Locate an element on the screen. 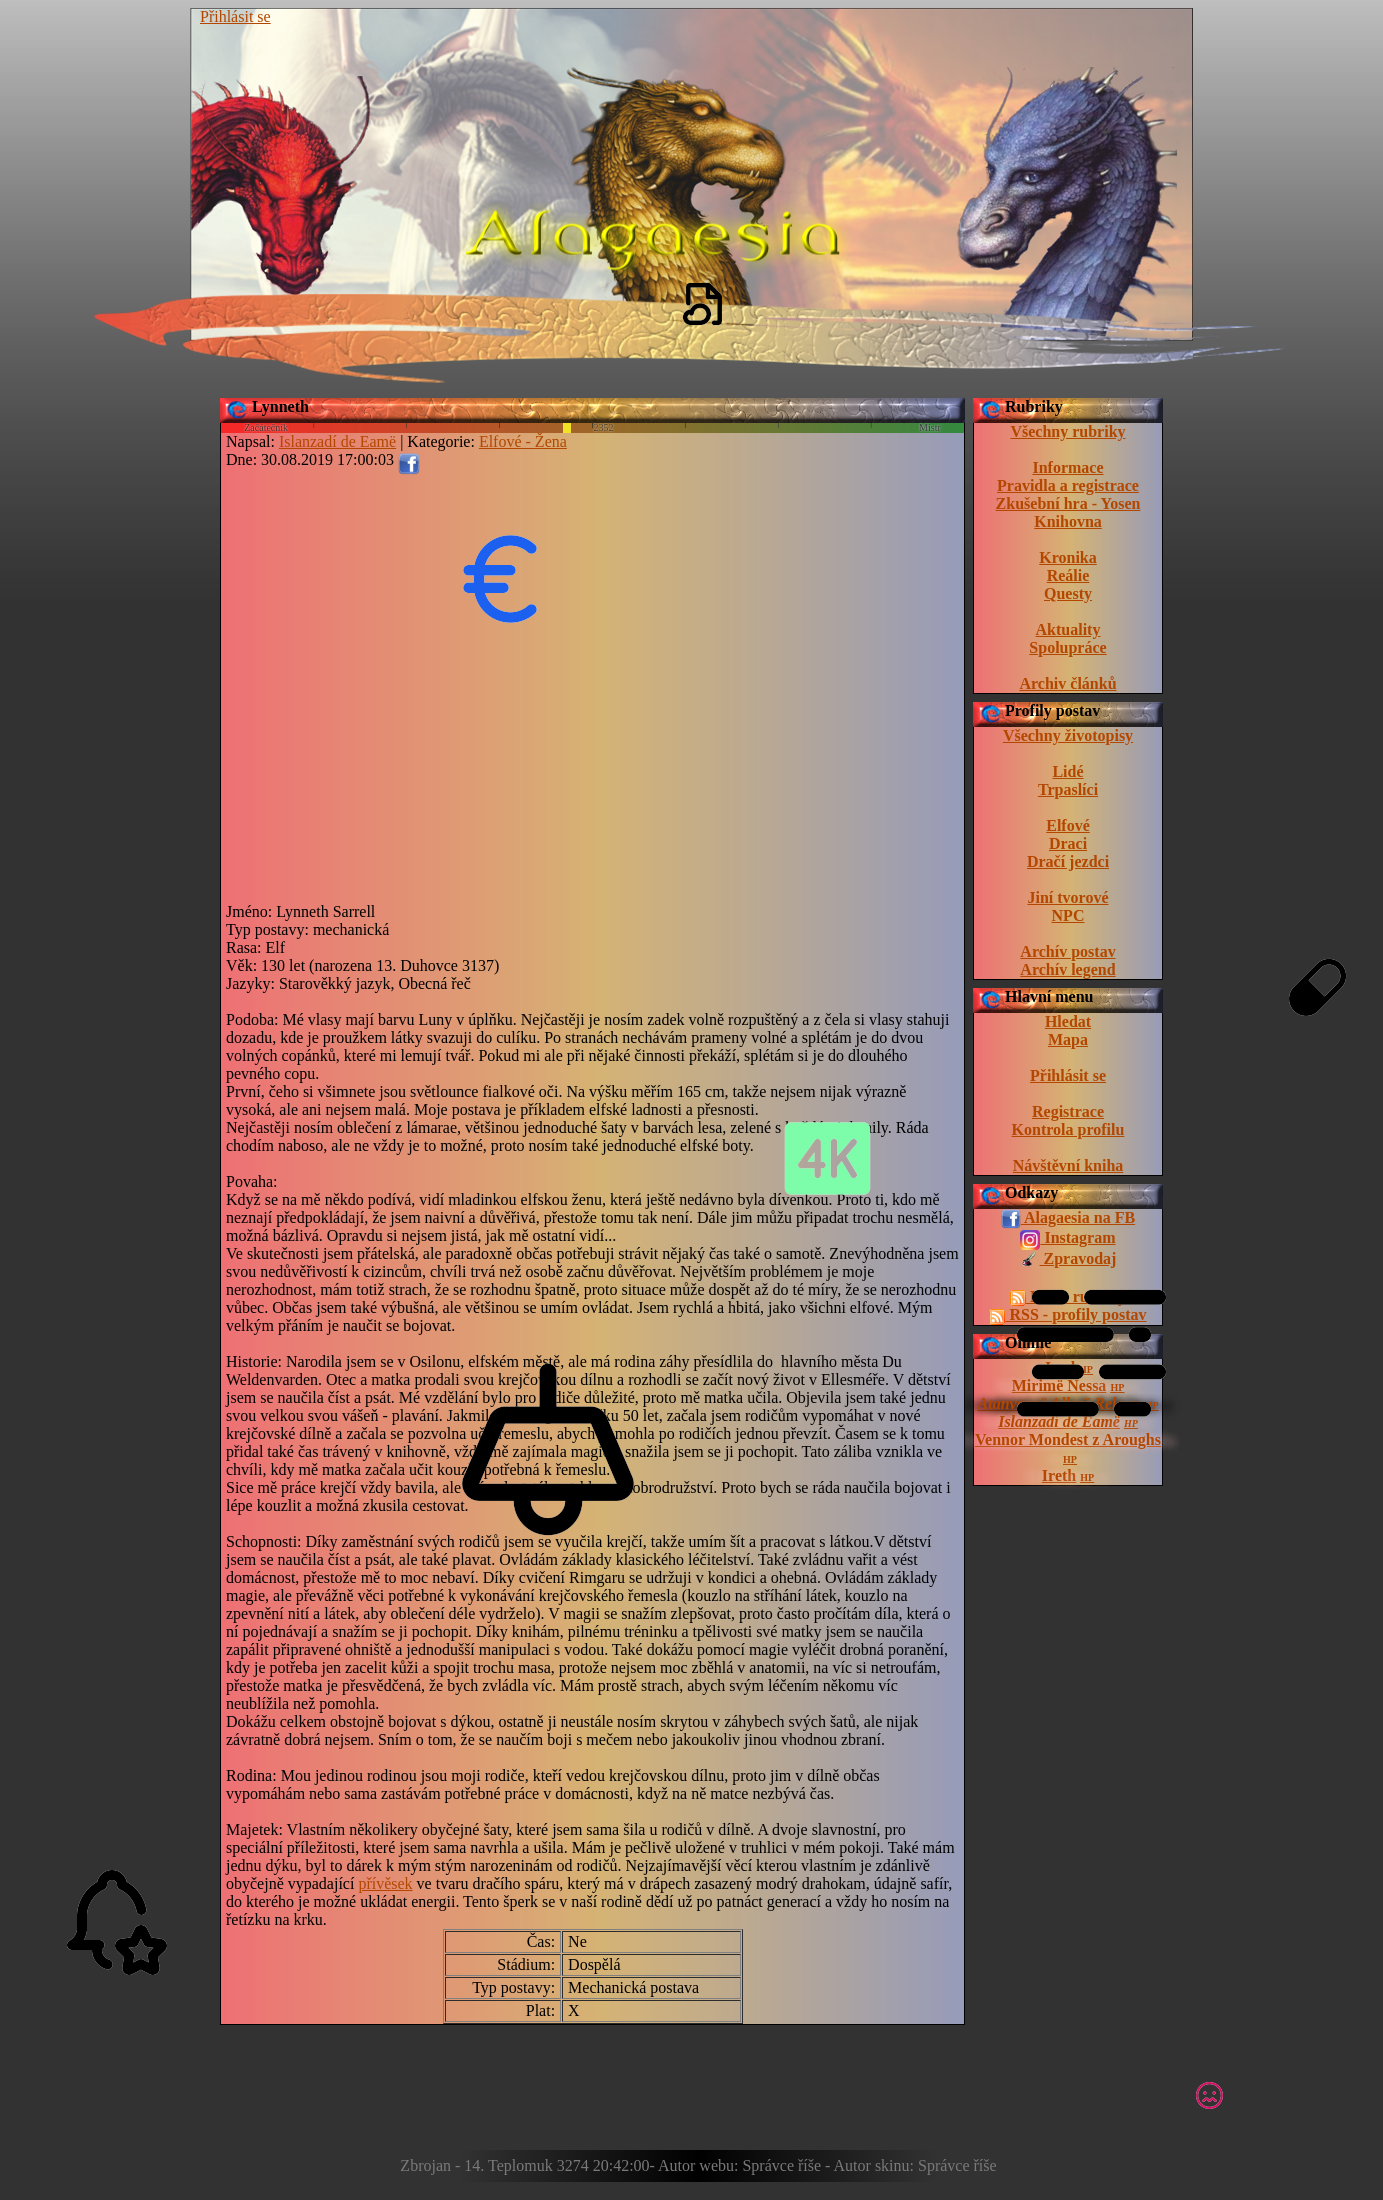 This screenshot has height=2200, width=1383. indicates a nervous or anxious status is located at coordinates (1209, 2095).